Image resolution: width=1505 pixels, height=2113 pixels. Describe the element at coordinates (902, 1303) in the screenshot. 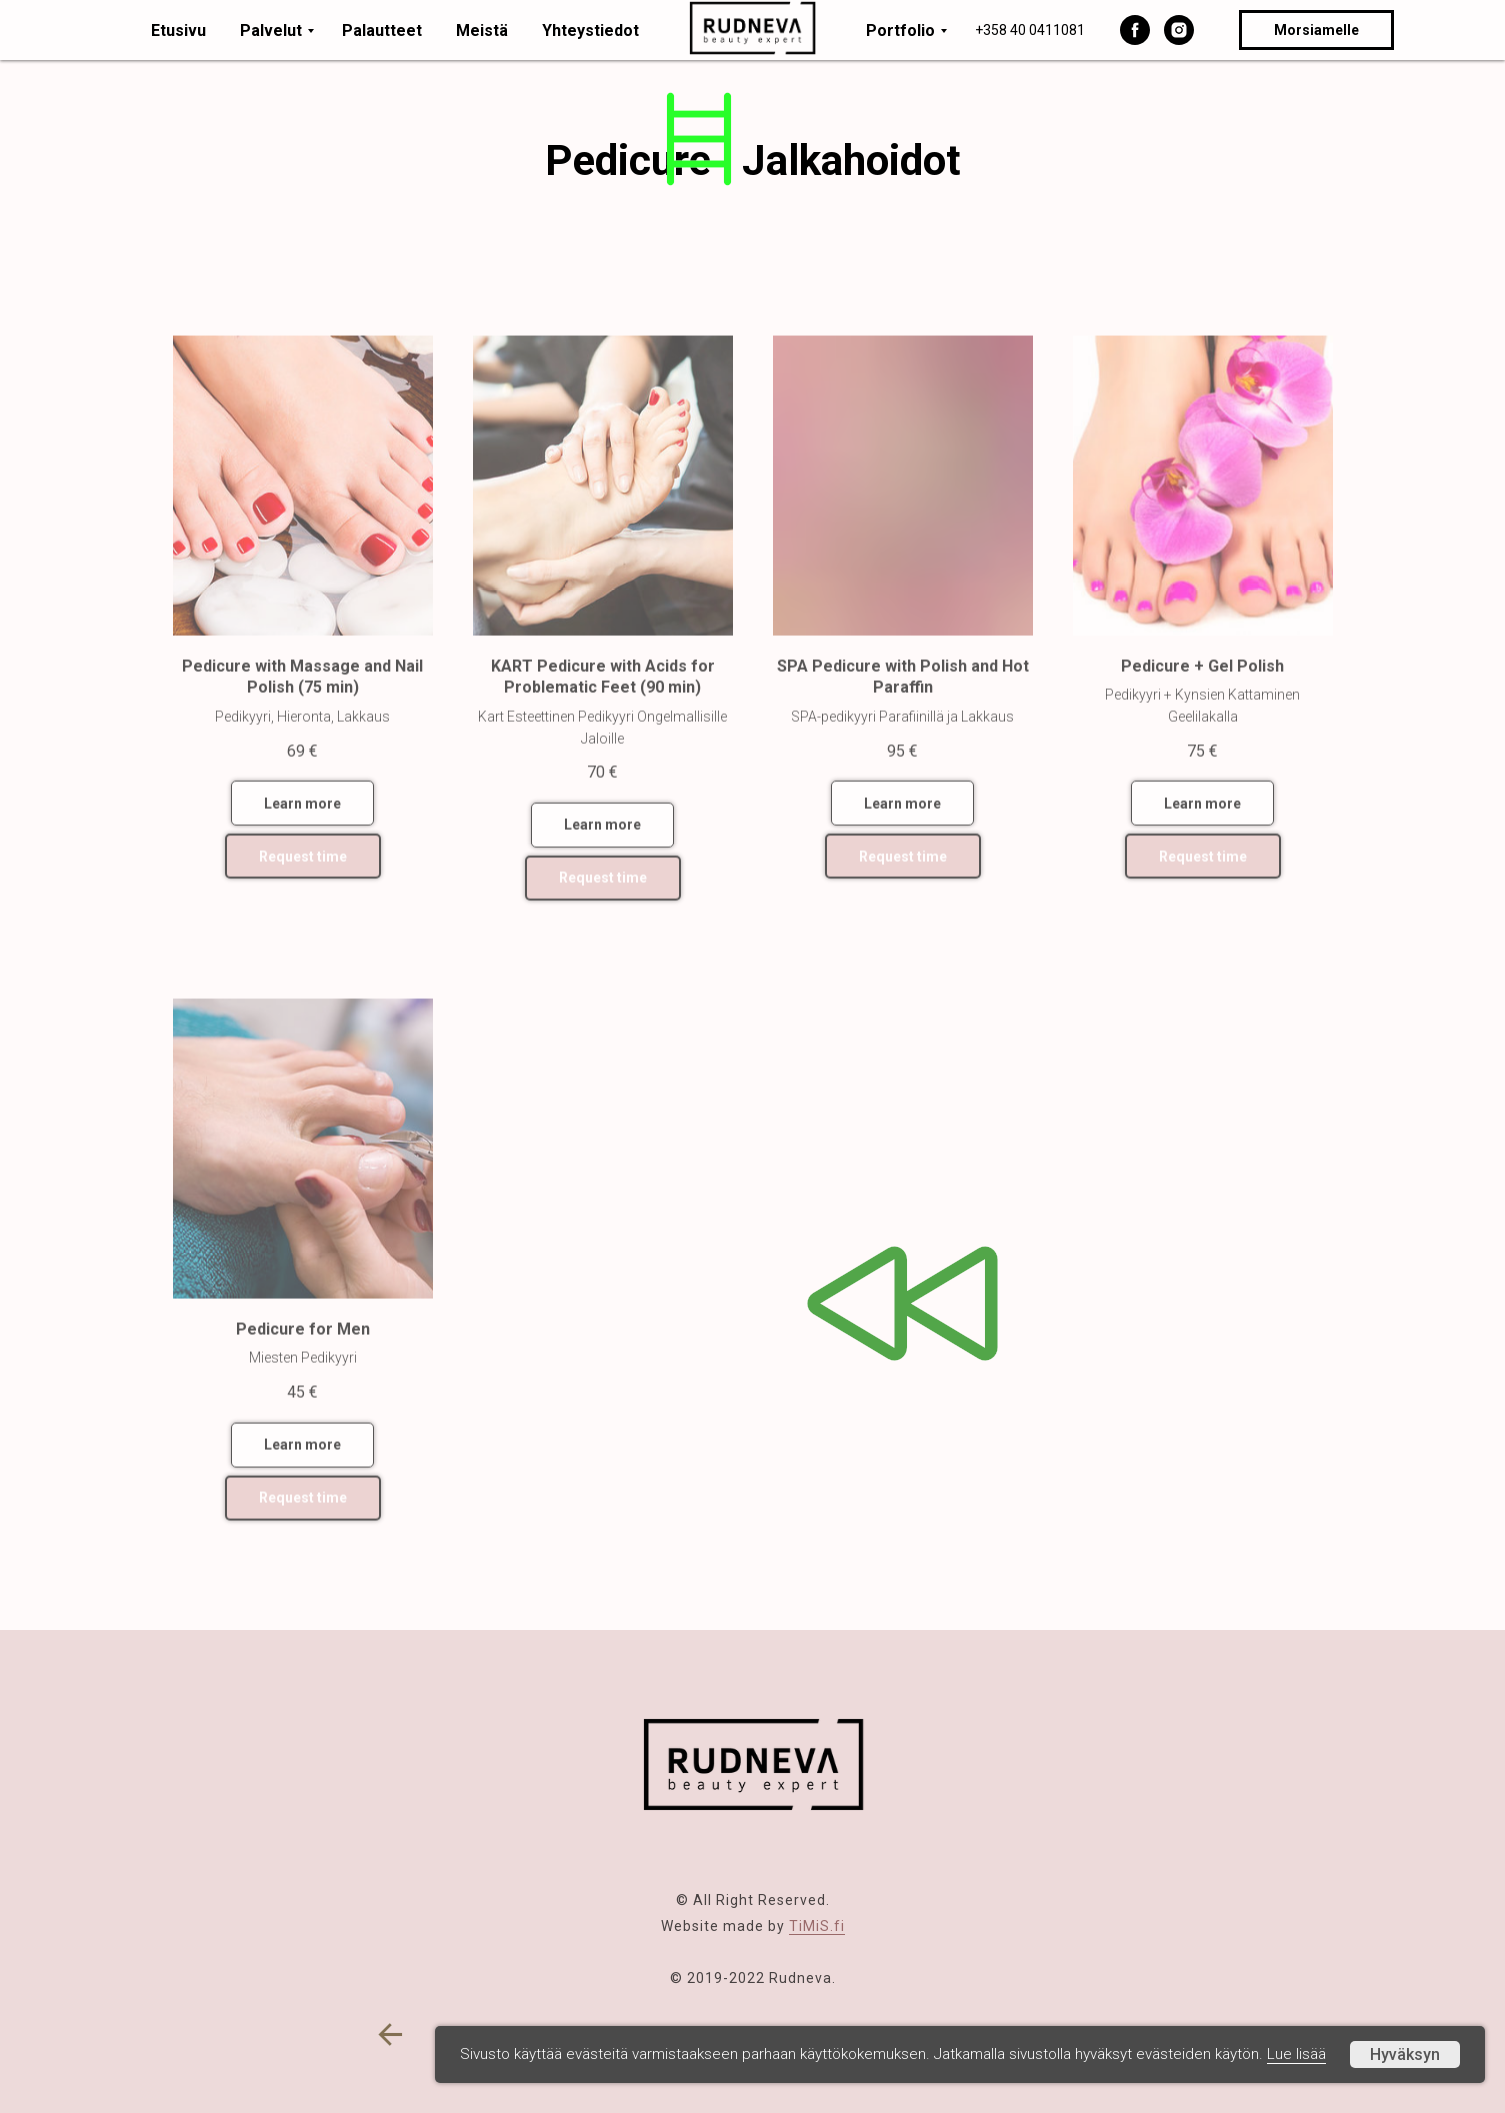

I see `skip to previous track` at that location.